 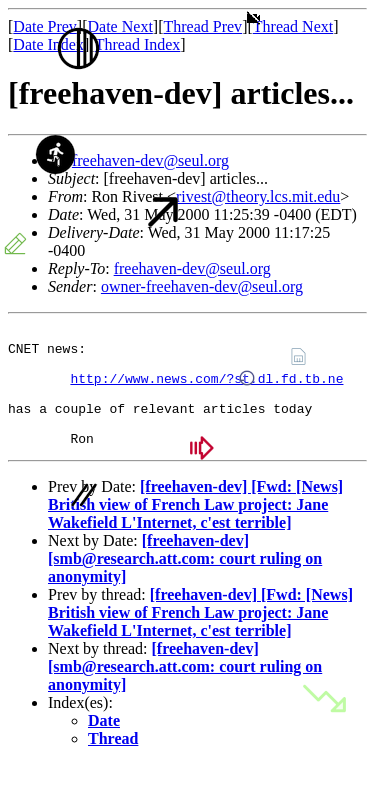 What do you see at coordinates (84, 495) in the screenshot?
I see `indicates a separator or divider between elements` at bounding box center [84, 495].